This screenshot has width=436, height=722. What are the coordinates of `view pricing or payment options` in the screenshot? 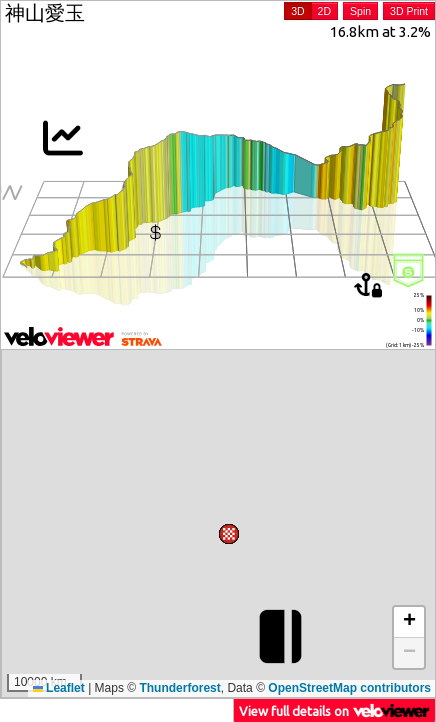 It's located at (155, 232).